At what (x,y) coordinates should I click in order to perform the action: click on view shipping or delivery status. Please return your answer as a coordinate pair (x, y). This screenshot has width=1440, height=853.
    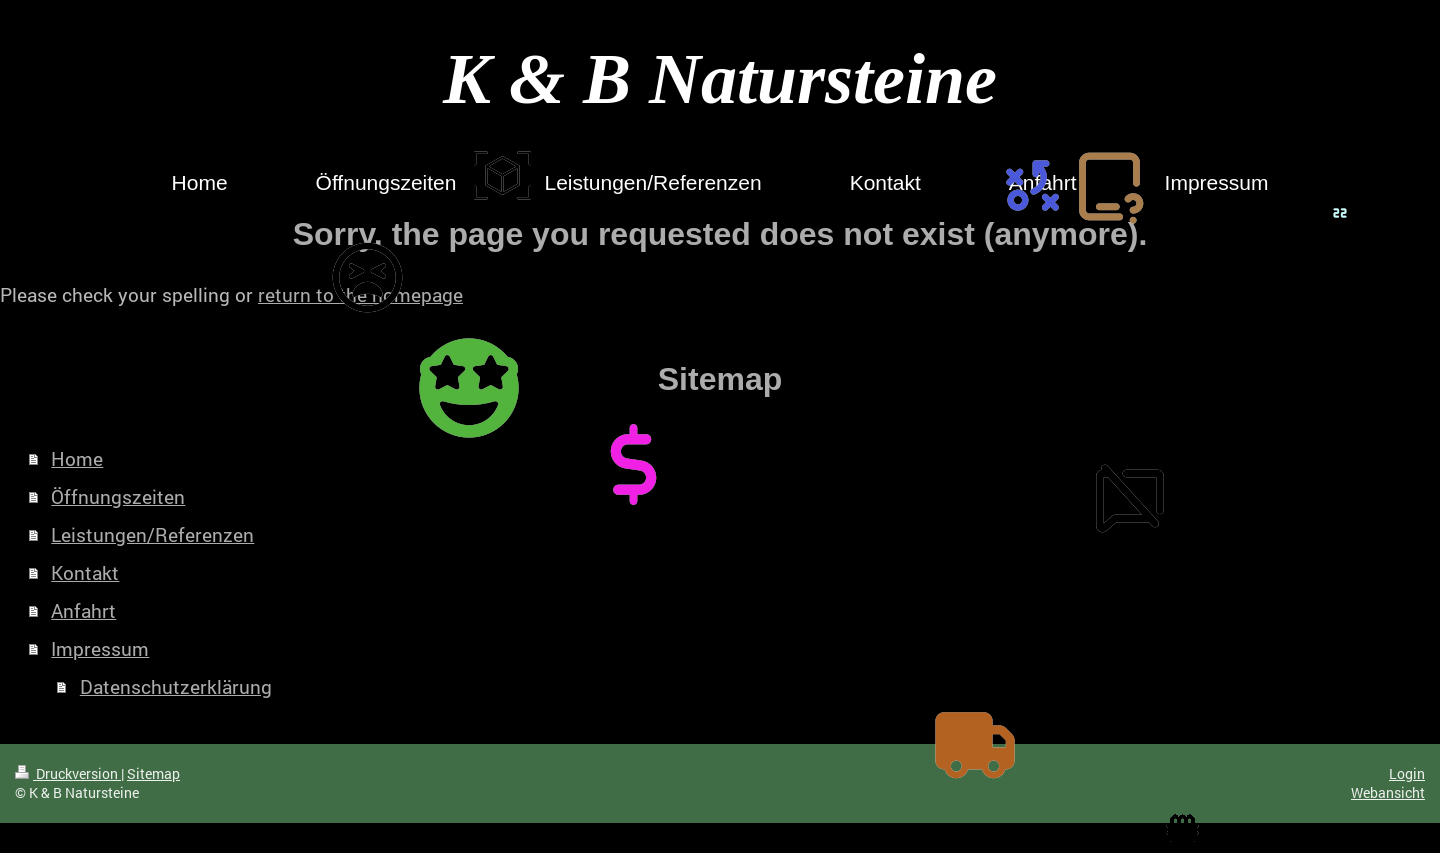
    Looking at the image, I should click on (975, 743).